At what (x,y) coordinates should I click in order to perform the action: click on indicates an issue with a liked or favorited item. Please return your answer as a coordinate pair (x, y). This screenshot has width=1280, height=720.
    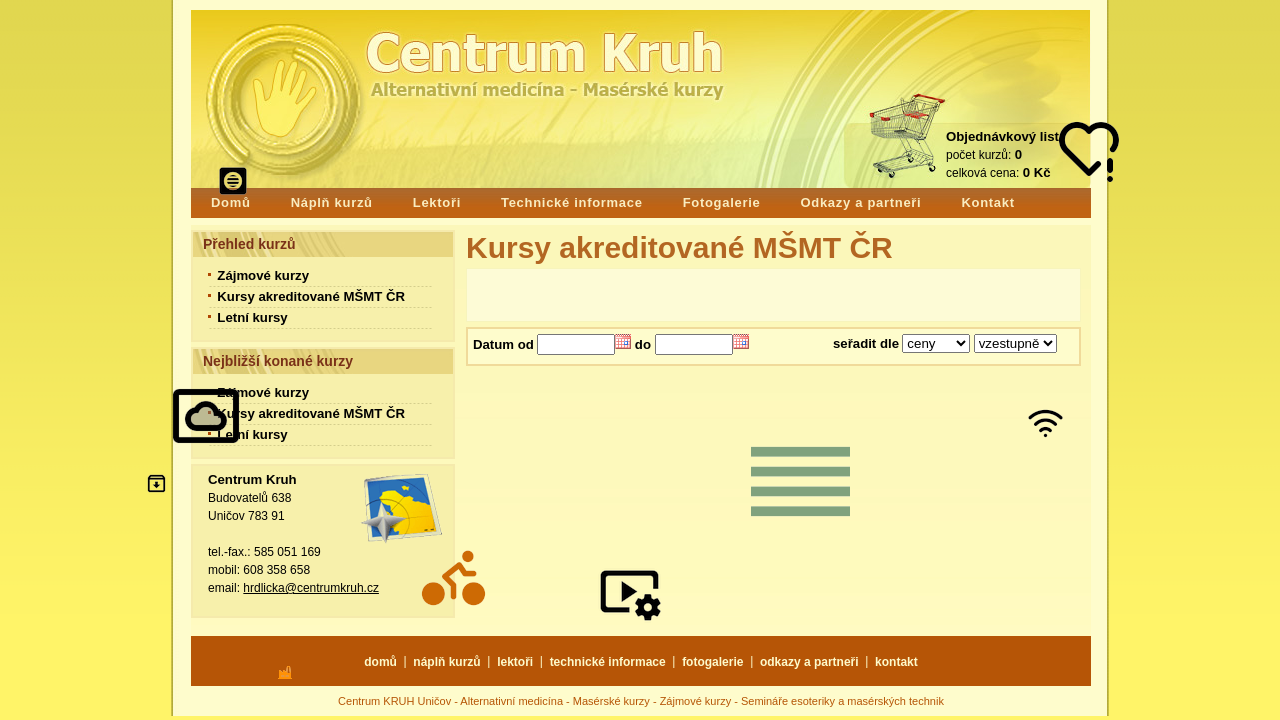
    Looking at the image, I should click on (1089, 149).